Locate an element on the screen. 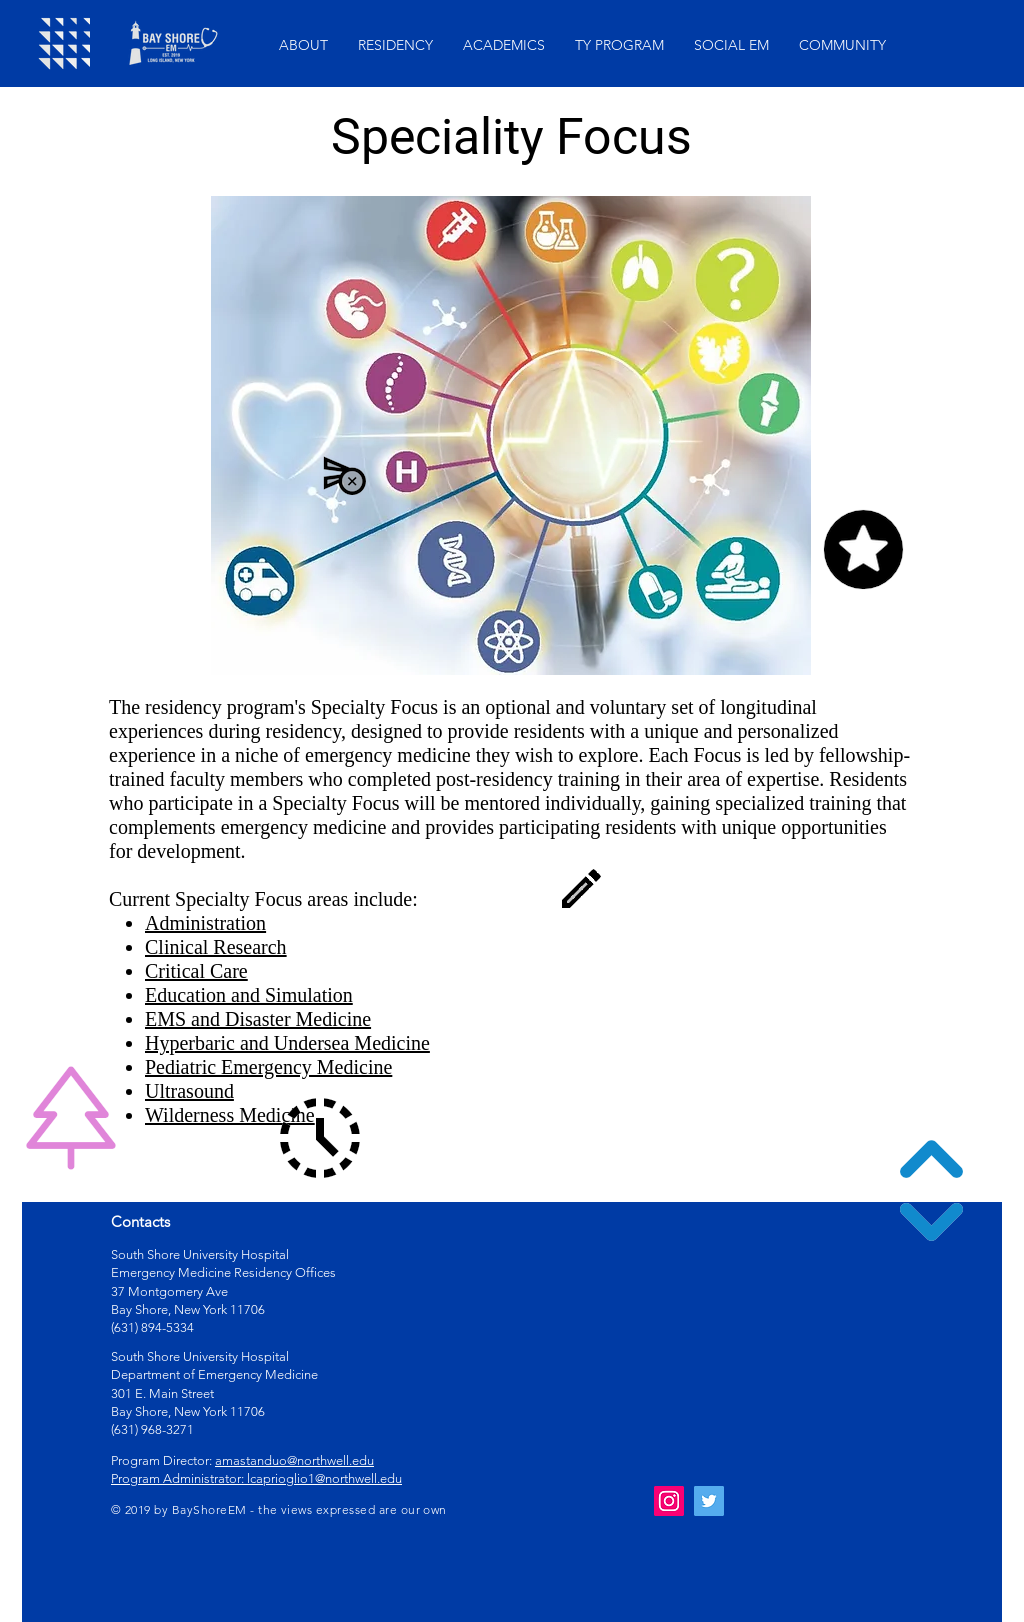  expand or collapse a dropdown menu is located at coordinates (931, 1190).